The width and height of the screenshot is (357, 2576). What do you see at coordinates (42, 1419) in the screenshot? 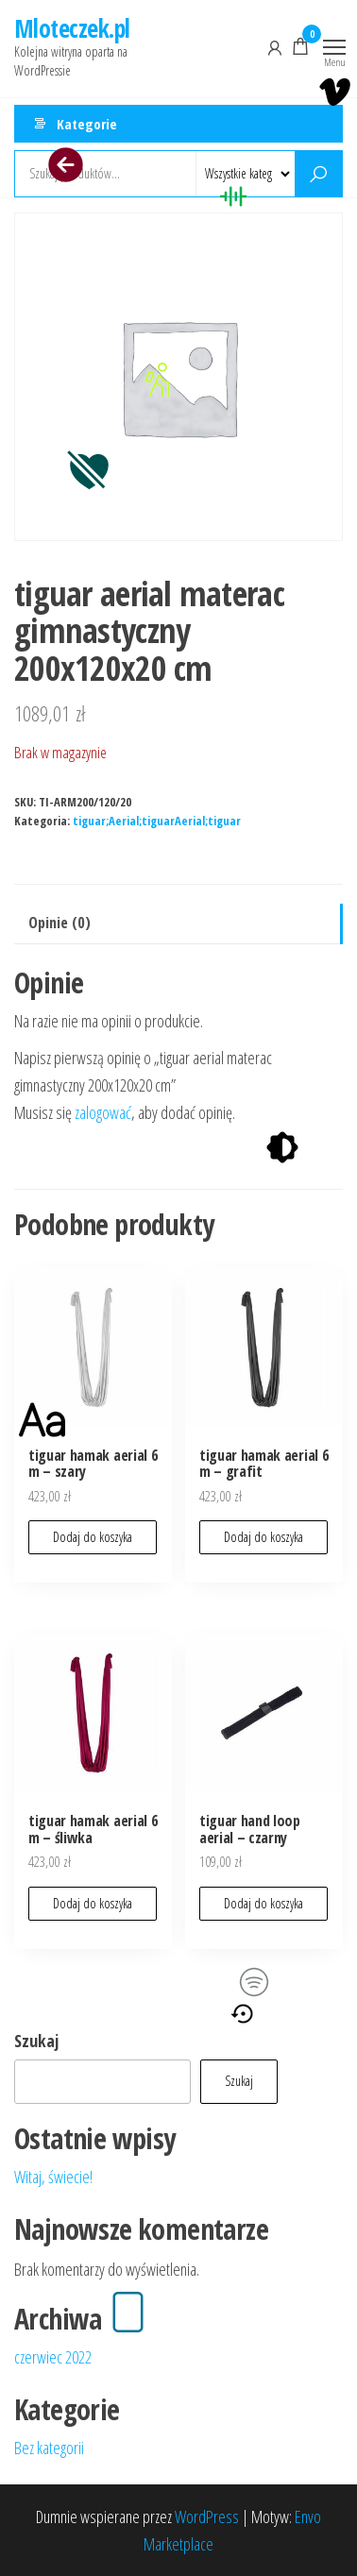
I see `adjust text or font settings` at bounding box center [42, 1419].